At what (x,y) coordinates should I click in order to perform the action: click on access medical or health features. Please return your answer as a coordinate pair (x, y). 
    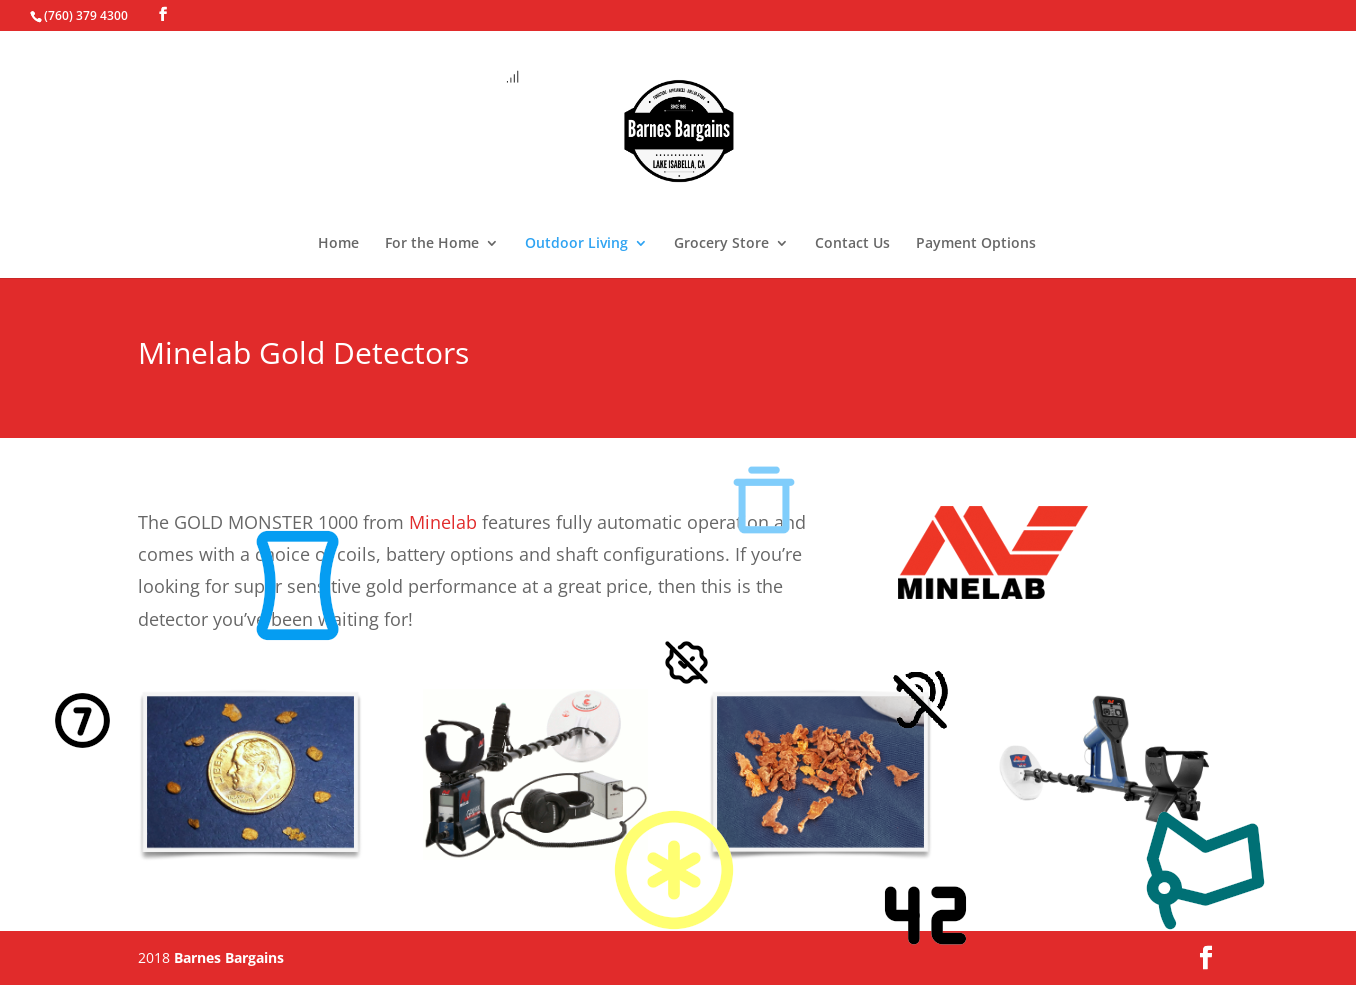
    Looking at the image, I should click on (674, 870).